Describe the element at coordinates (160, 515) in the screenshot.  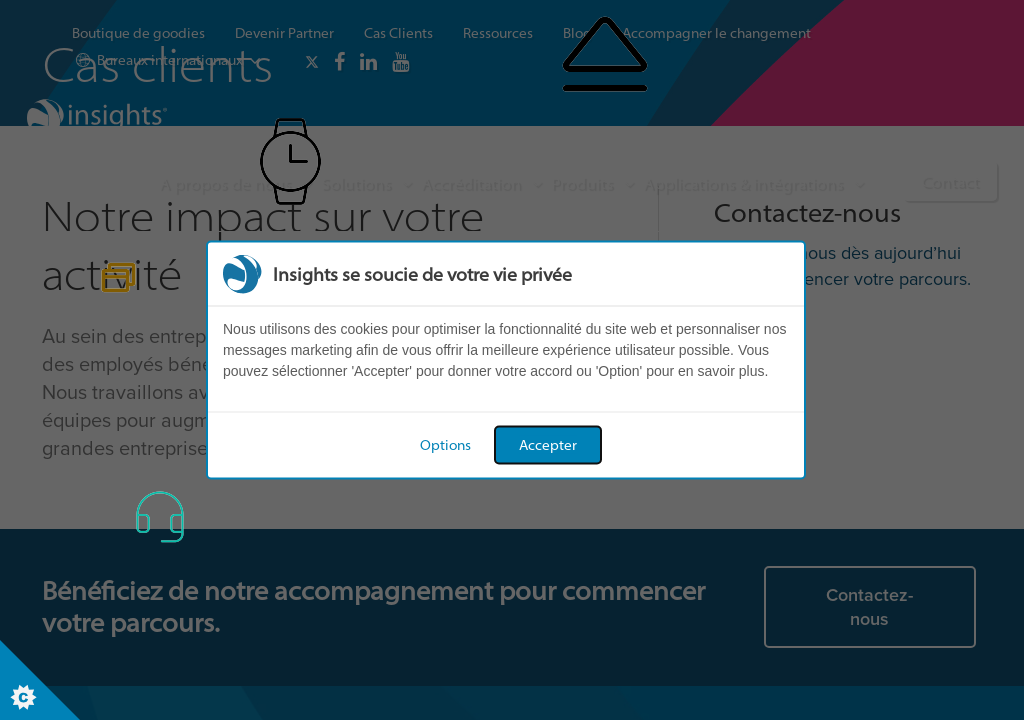
I see `contact customer support` at that location.